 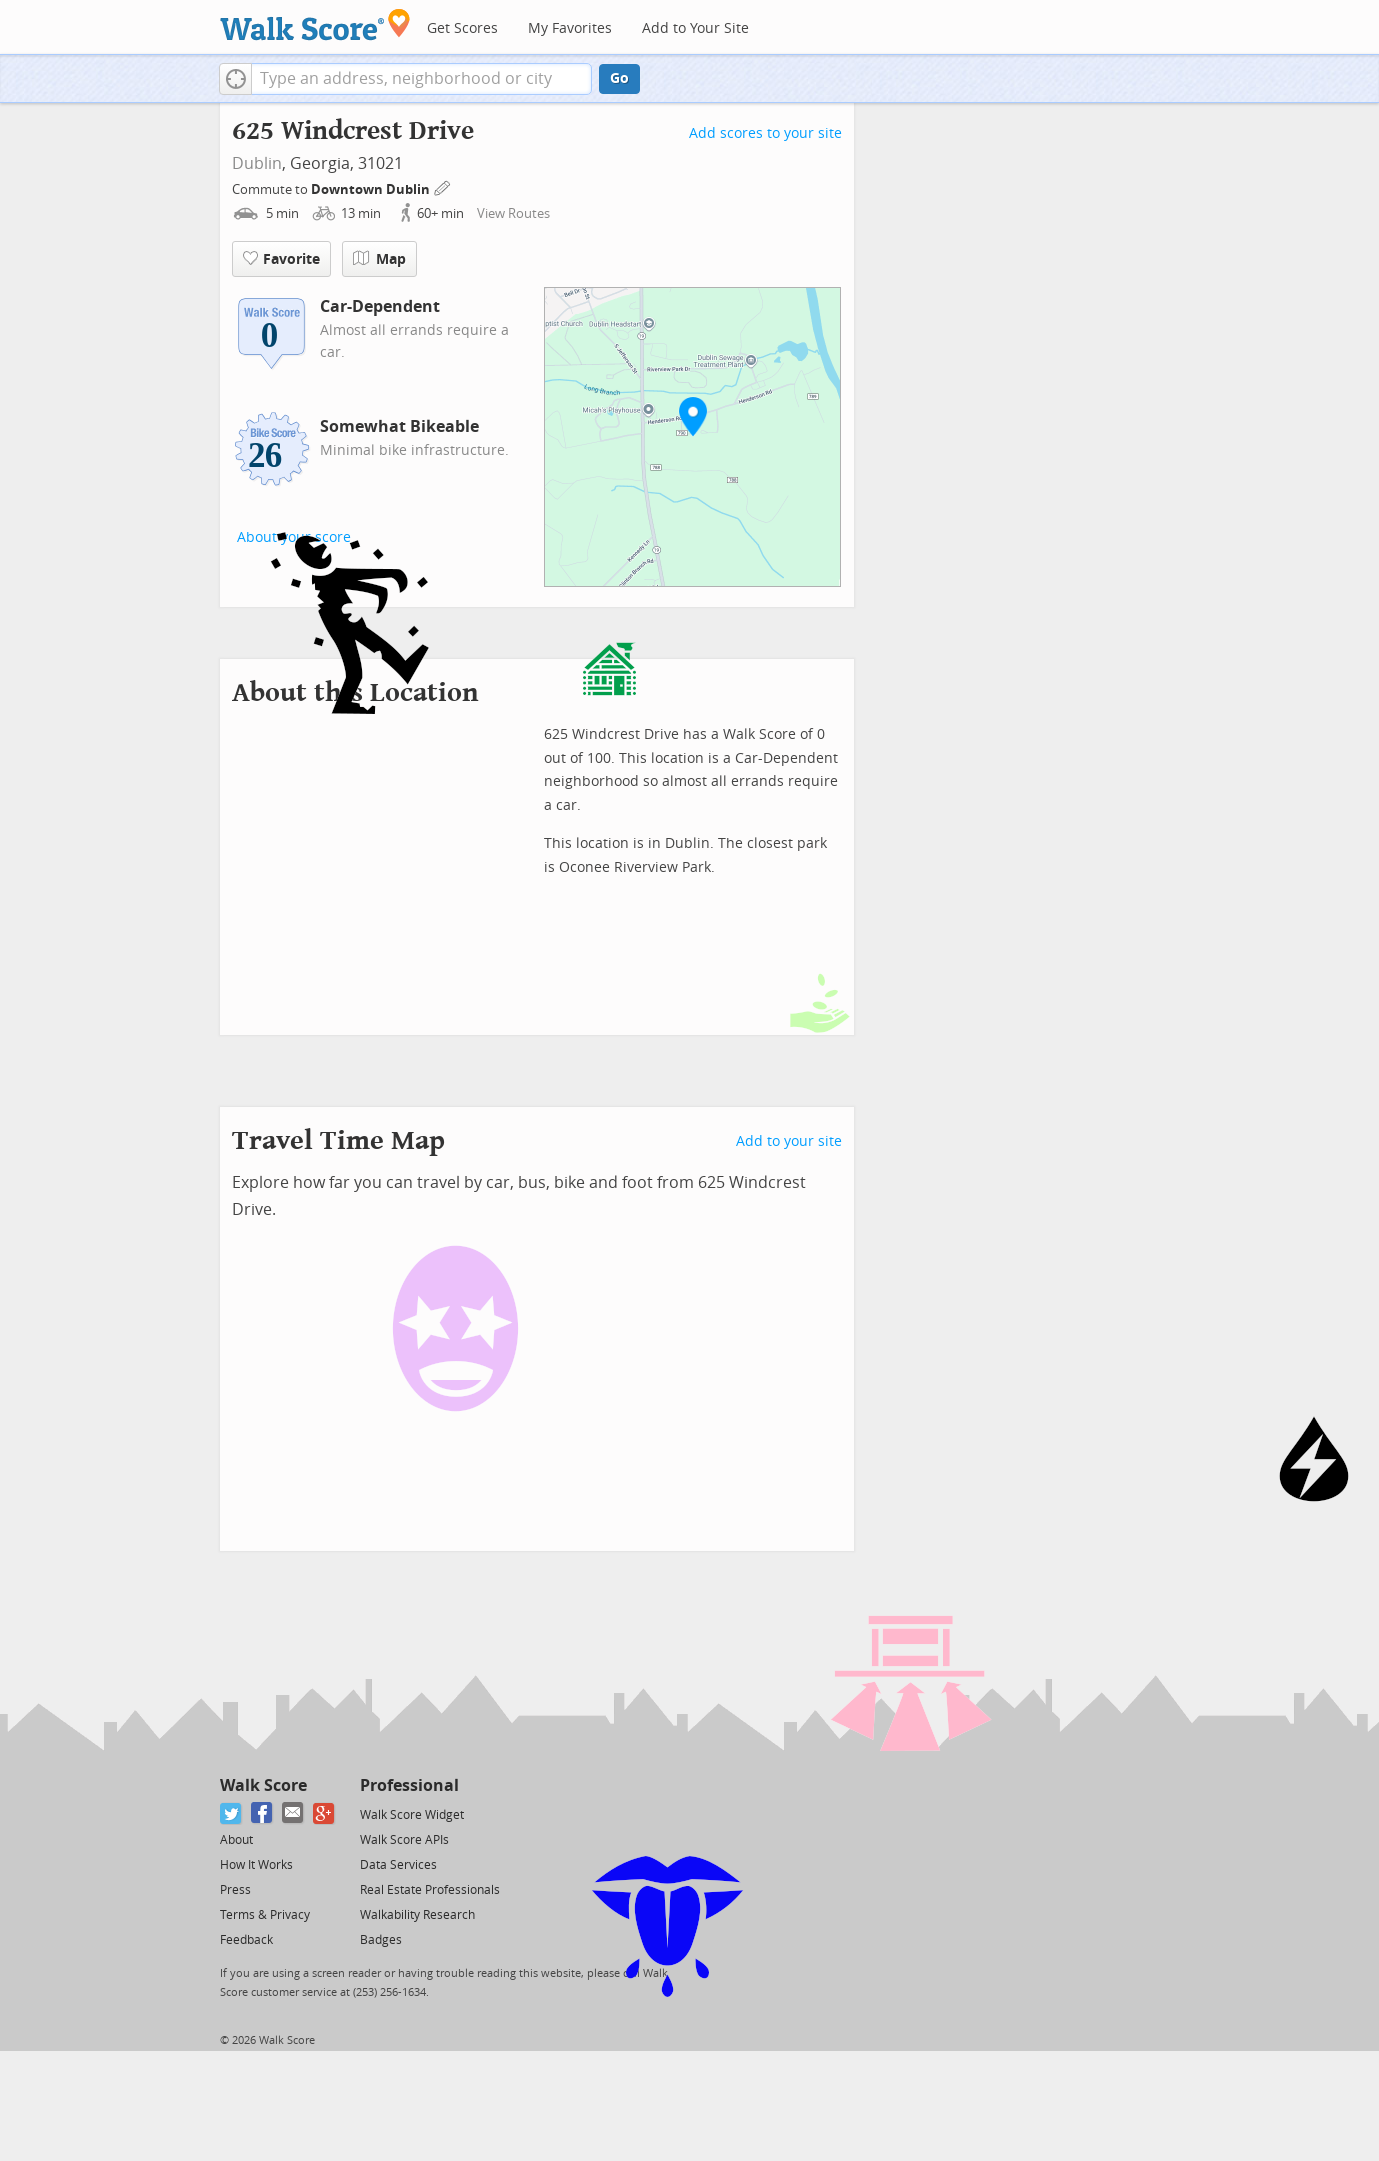 What do you see at coordinates (455, 1328) in the screenshot?
I see `indicates an excited or amazed reaction` at bounding box center [455, 1328].